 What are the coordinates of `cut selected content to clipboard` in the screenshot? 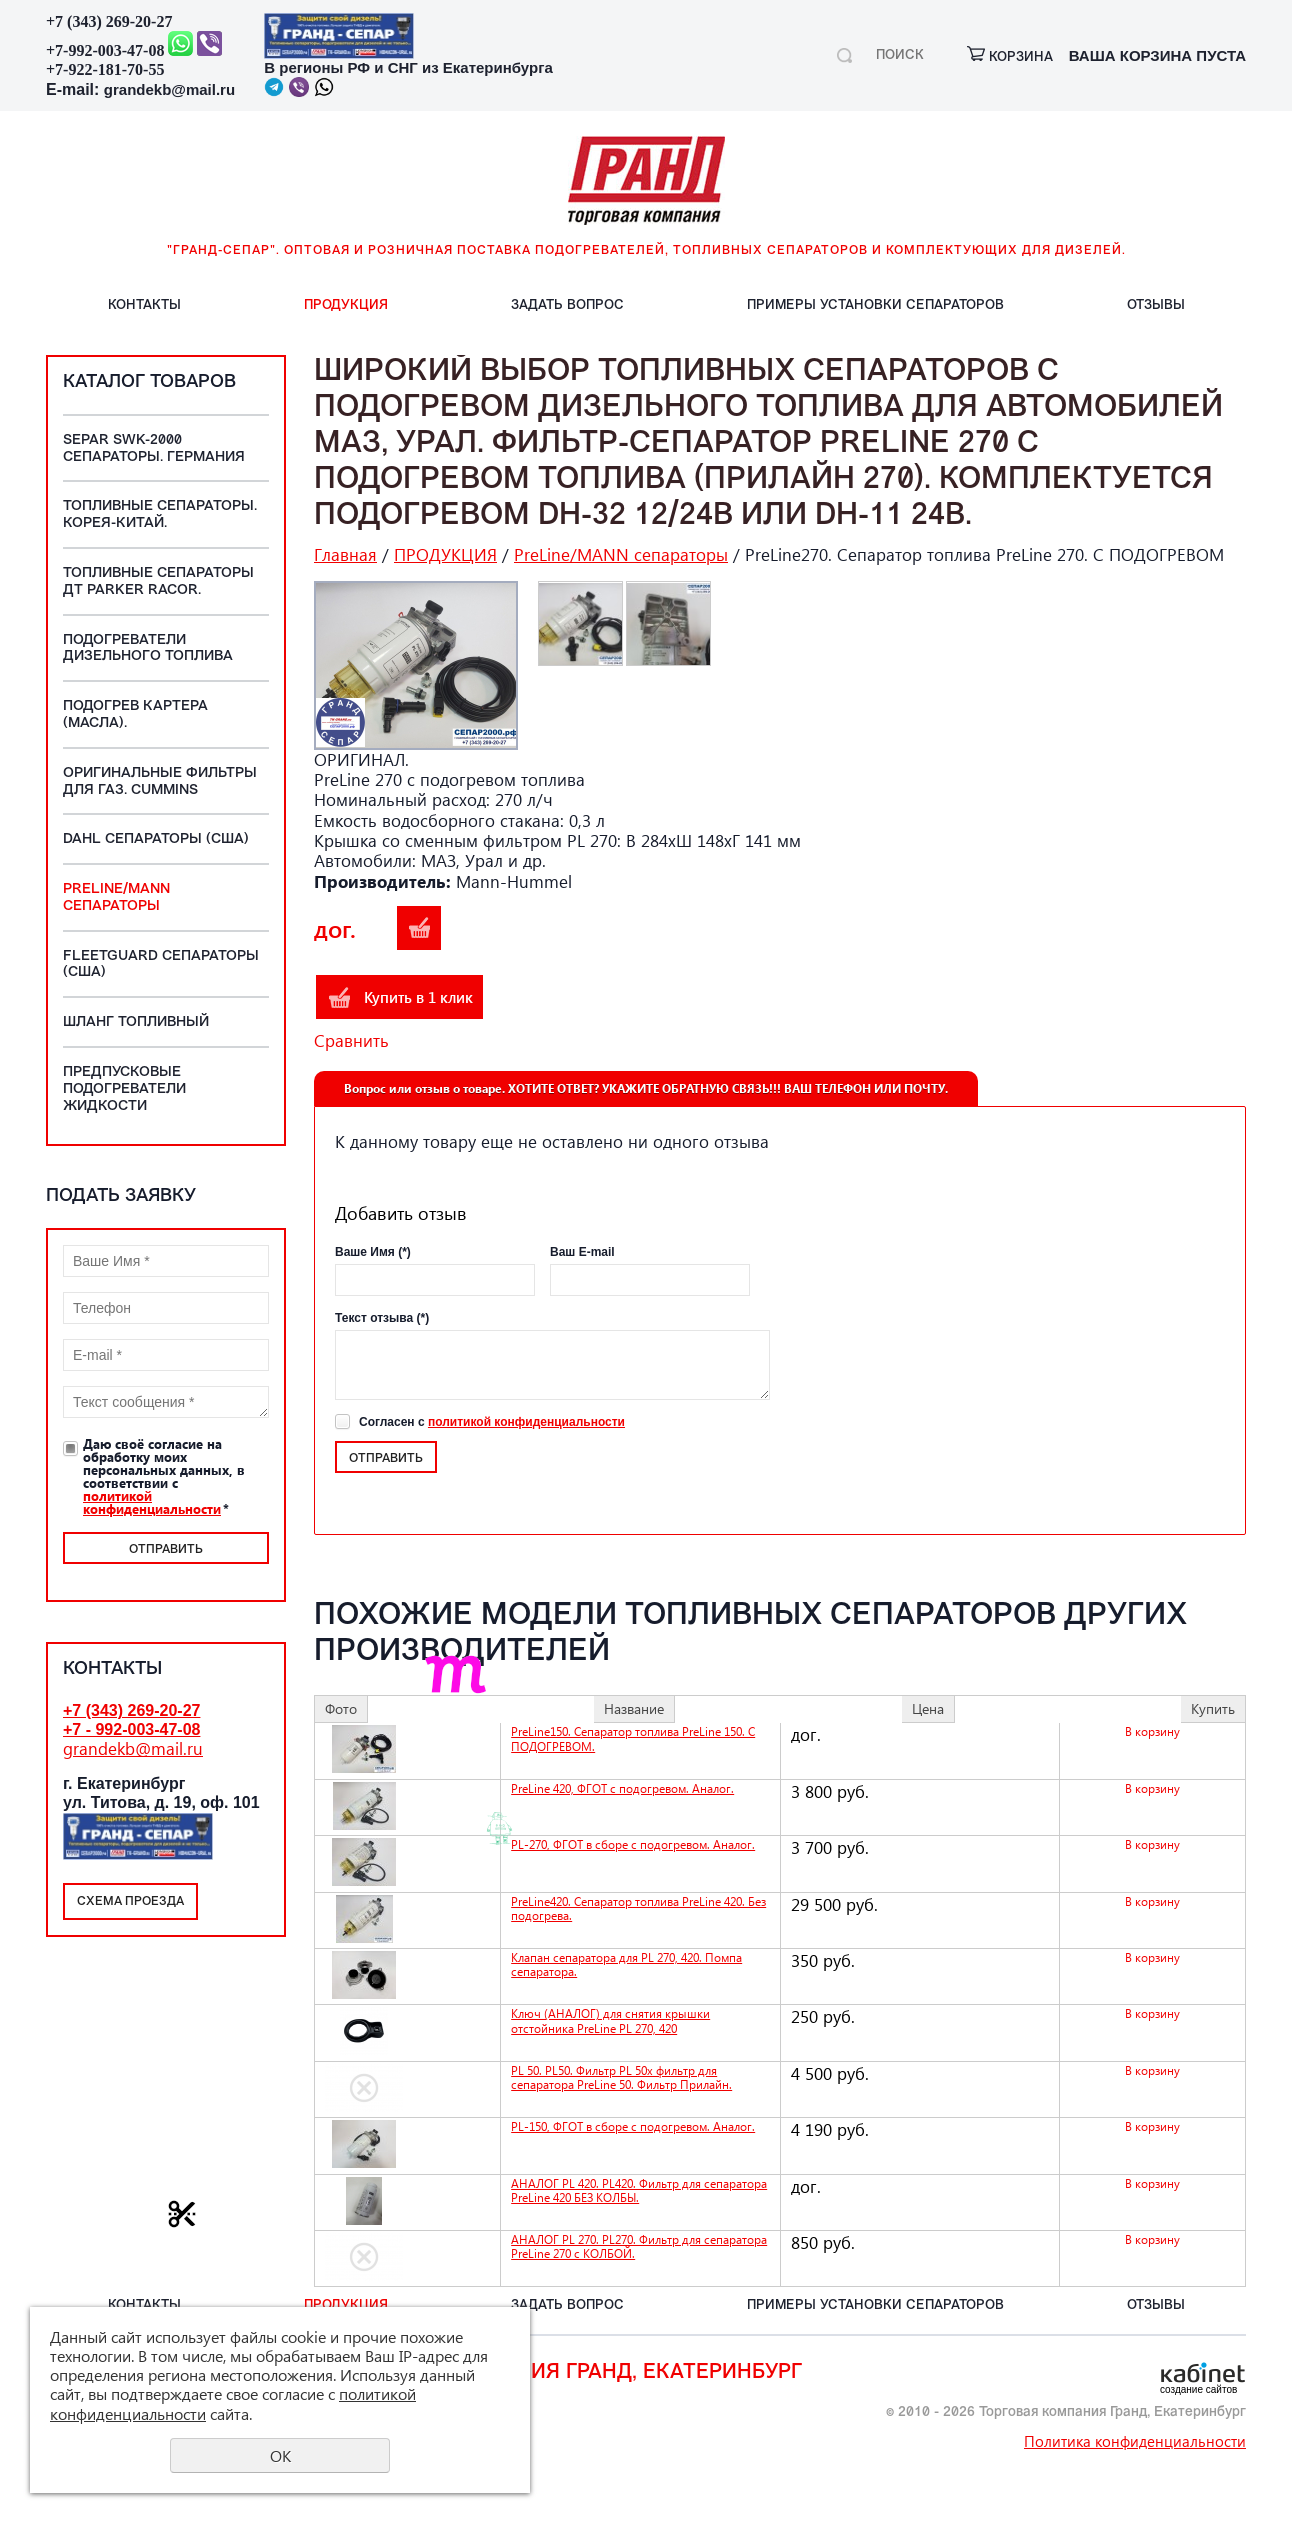 It's located at (182, 2214).